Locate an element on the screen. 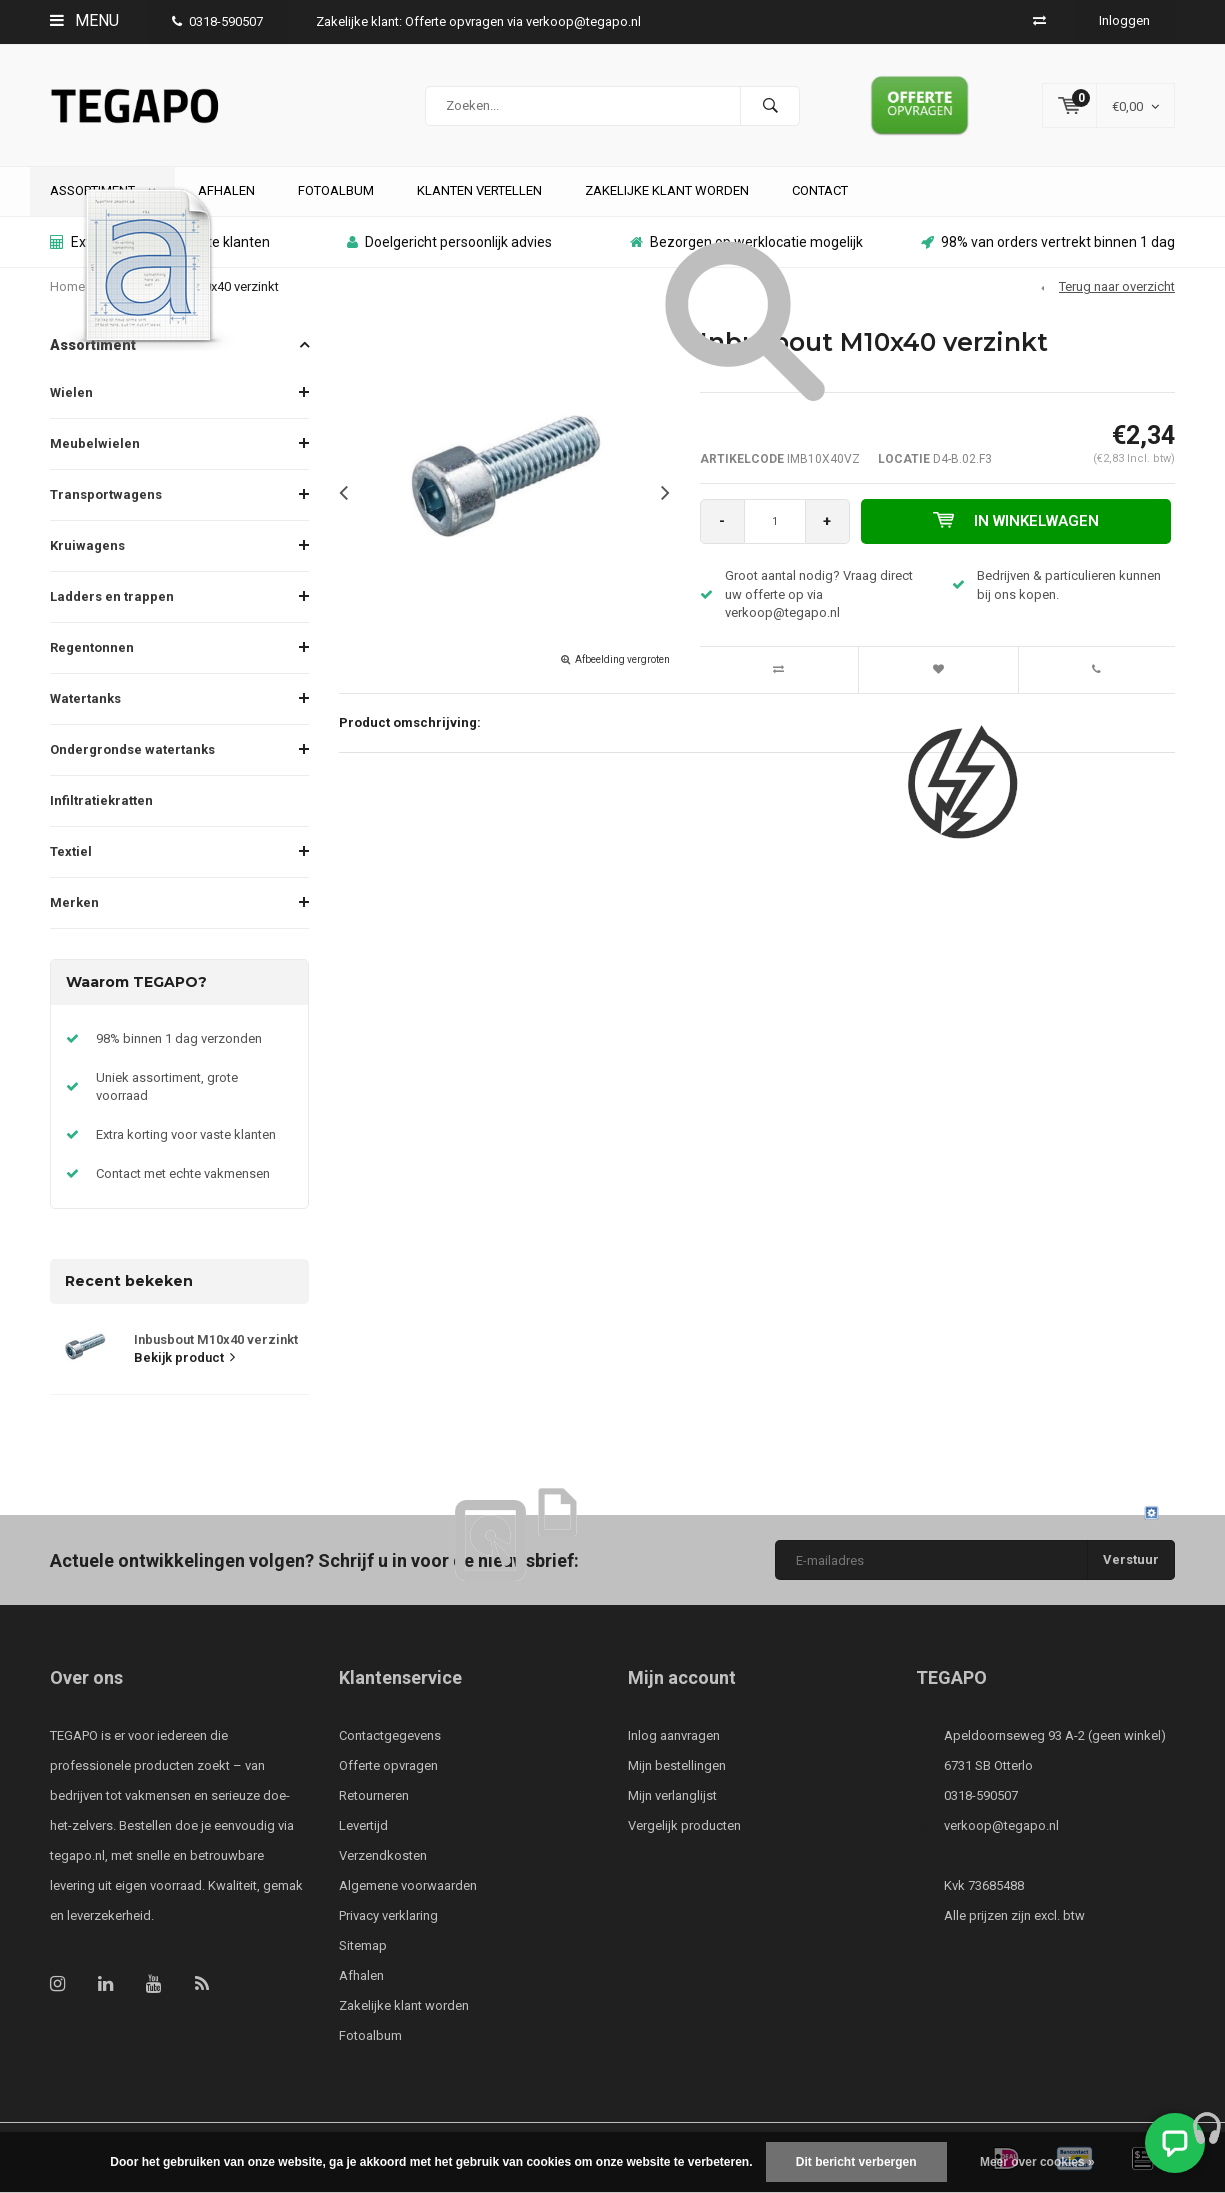 The image size is (1225, 2193). switch audio output to headphones is located at coordinates (1207, 2128).